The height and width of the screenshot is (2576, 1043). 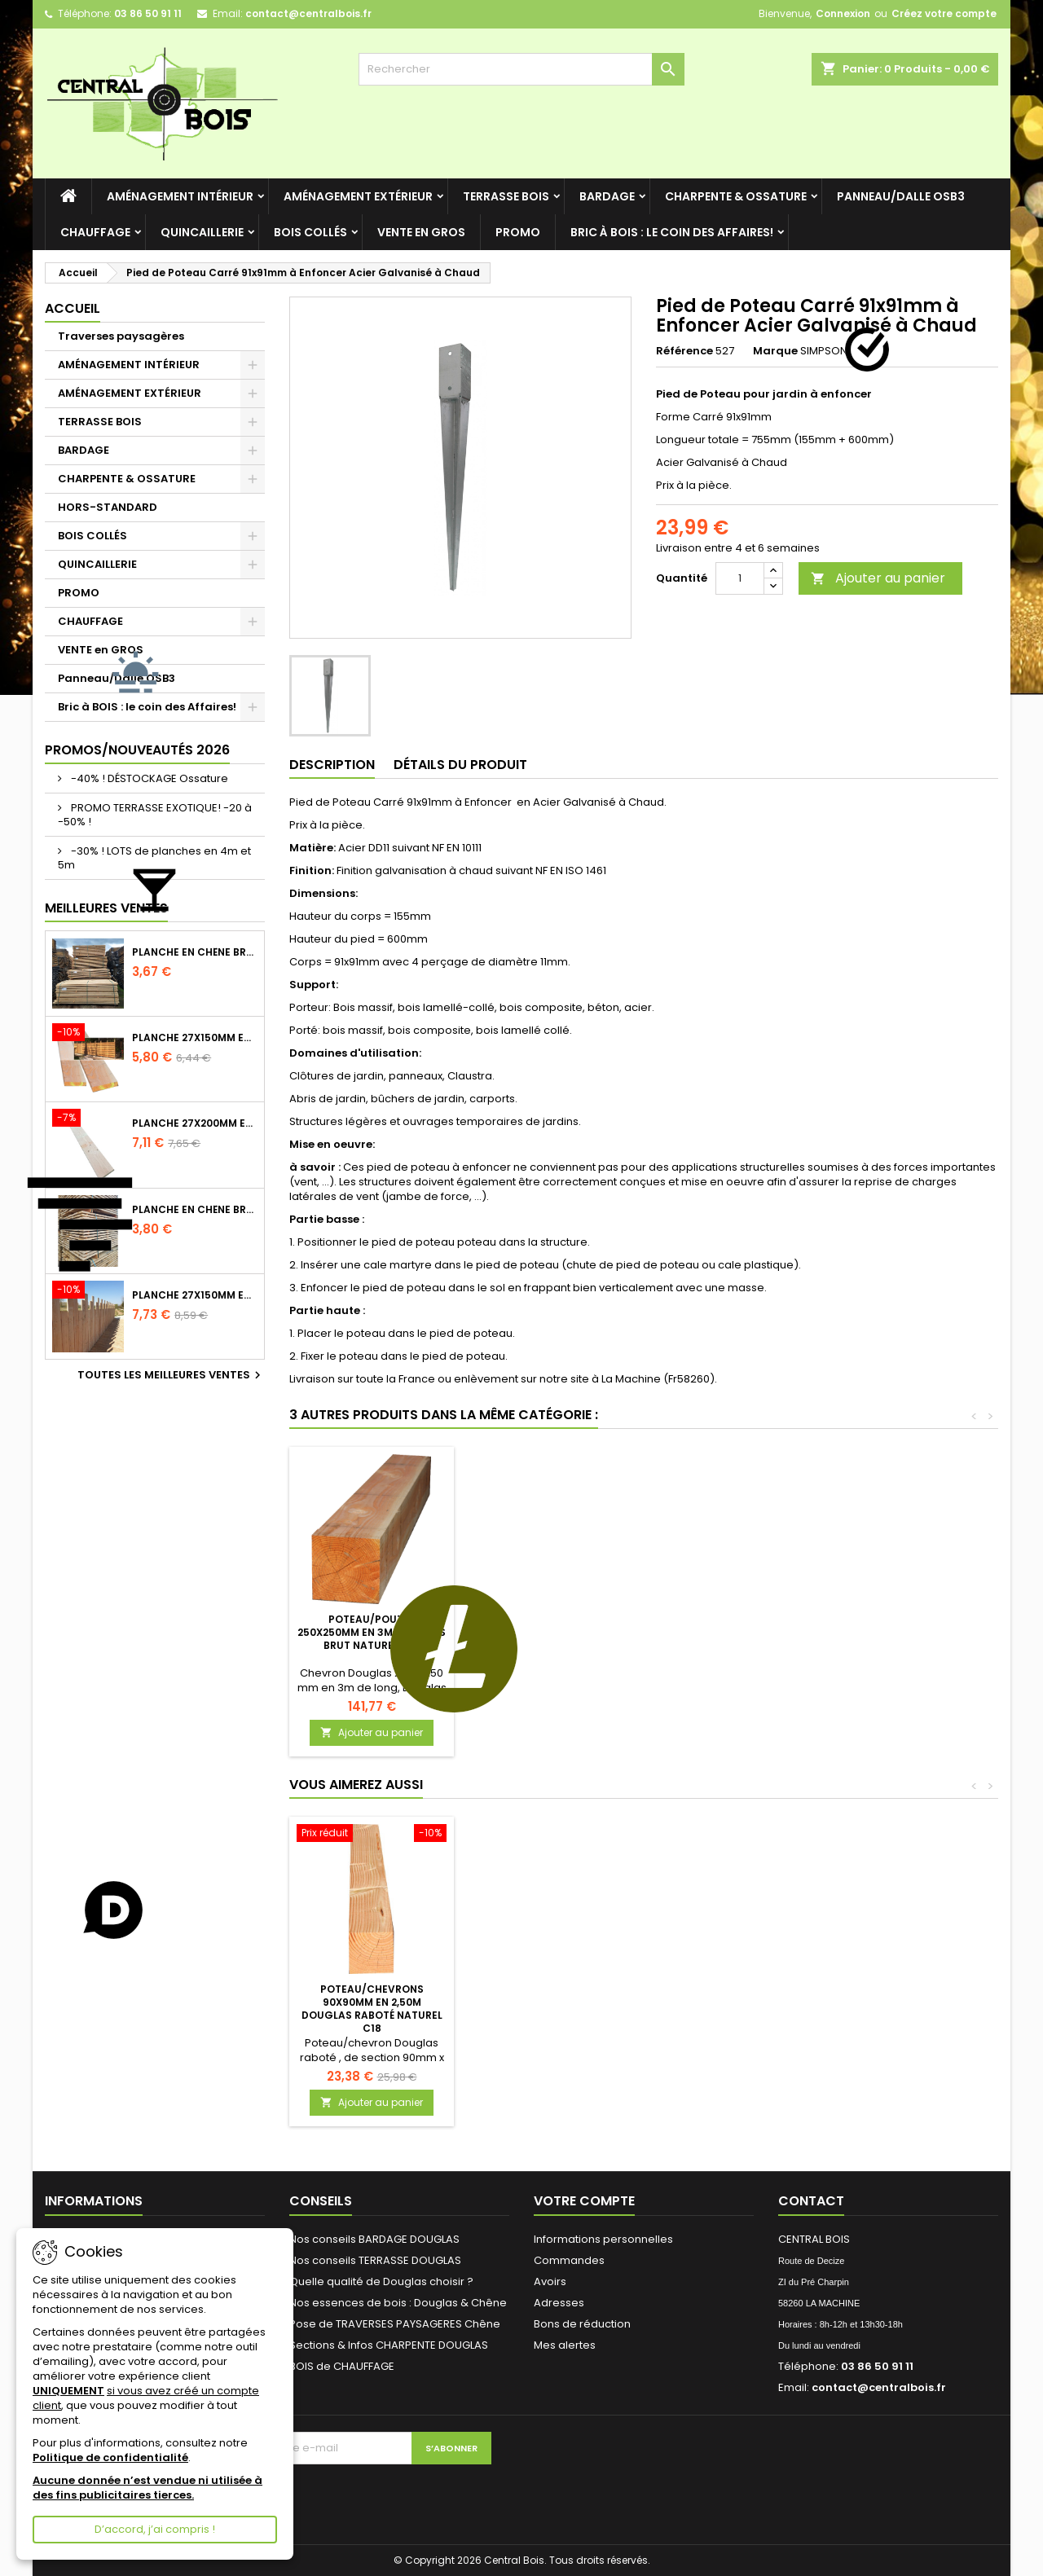 What do you see at coordinates (154, 890) in the screenshot?
I see `view cocktail or drink menu` at bounding box center [154, 890].